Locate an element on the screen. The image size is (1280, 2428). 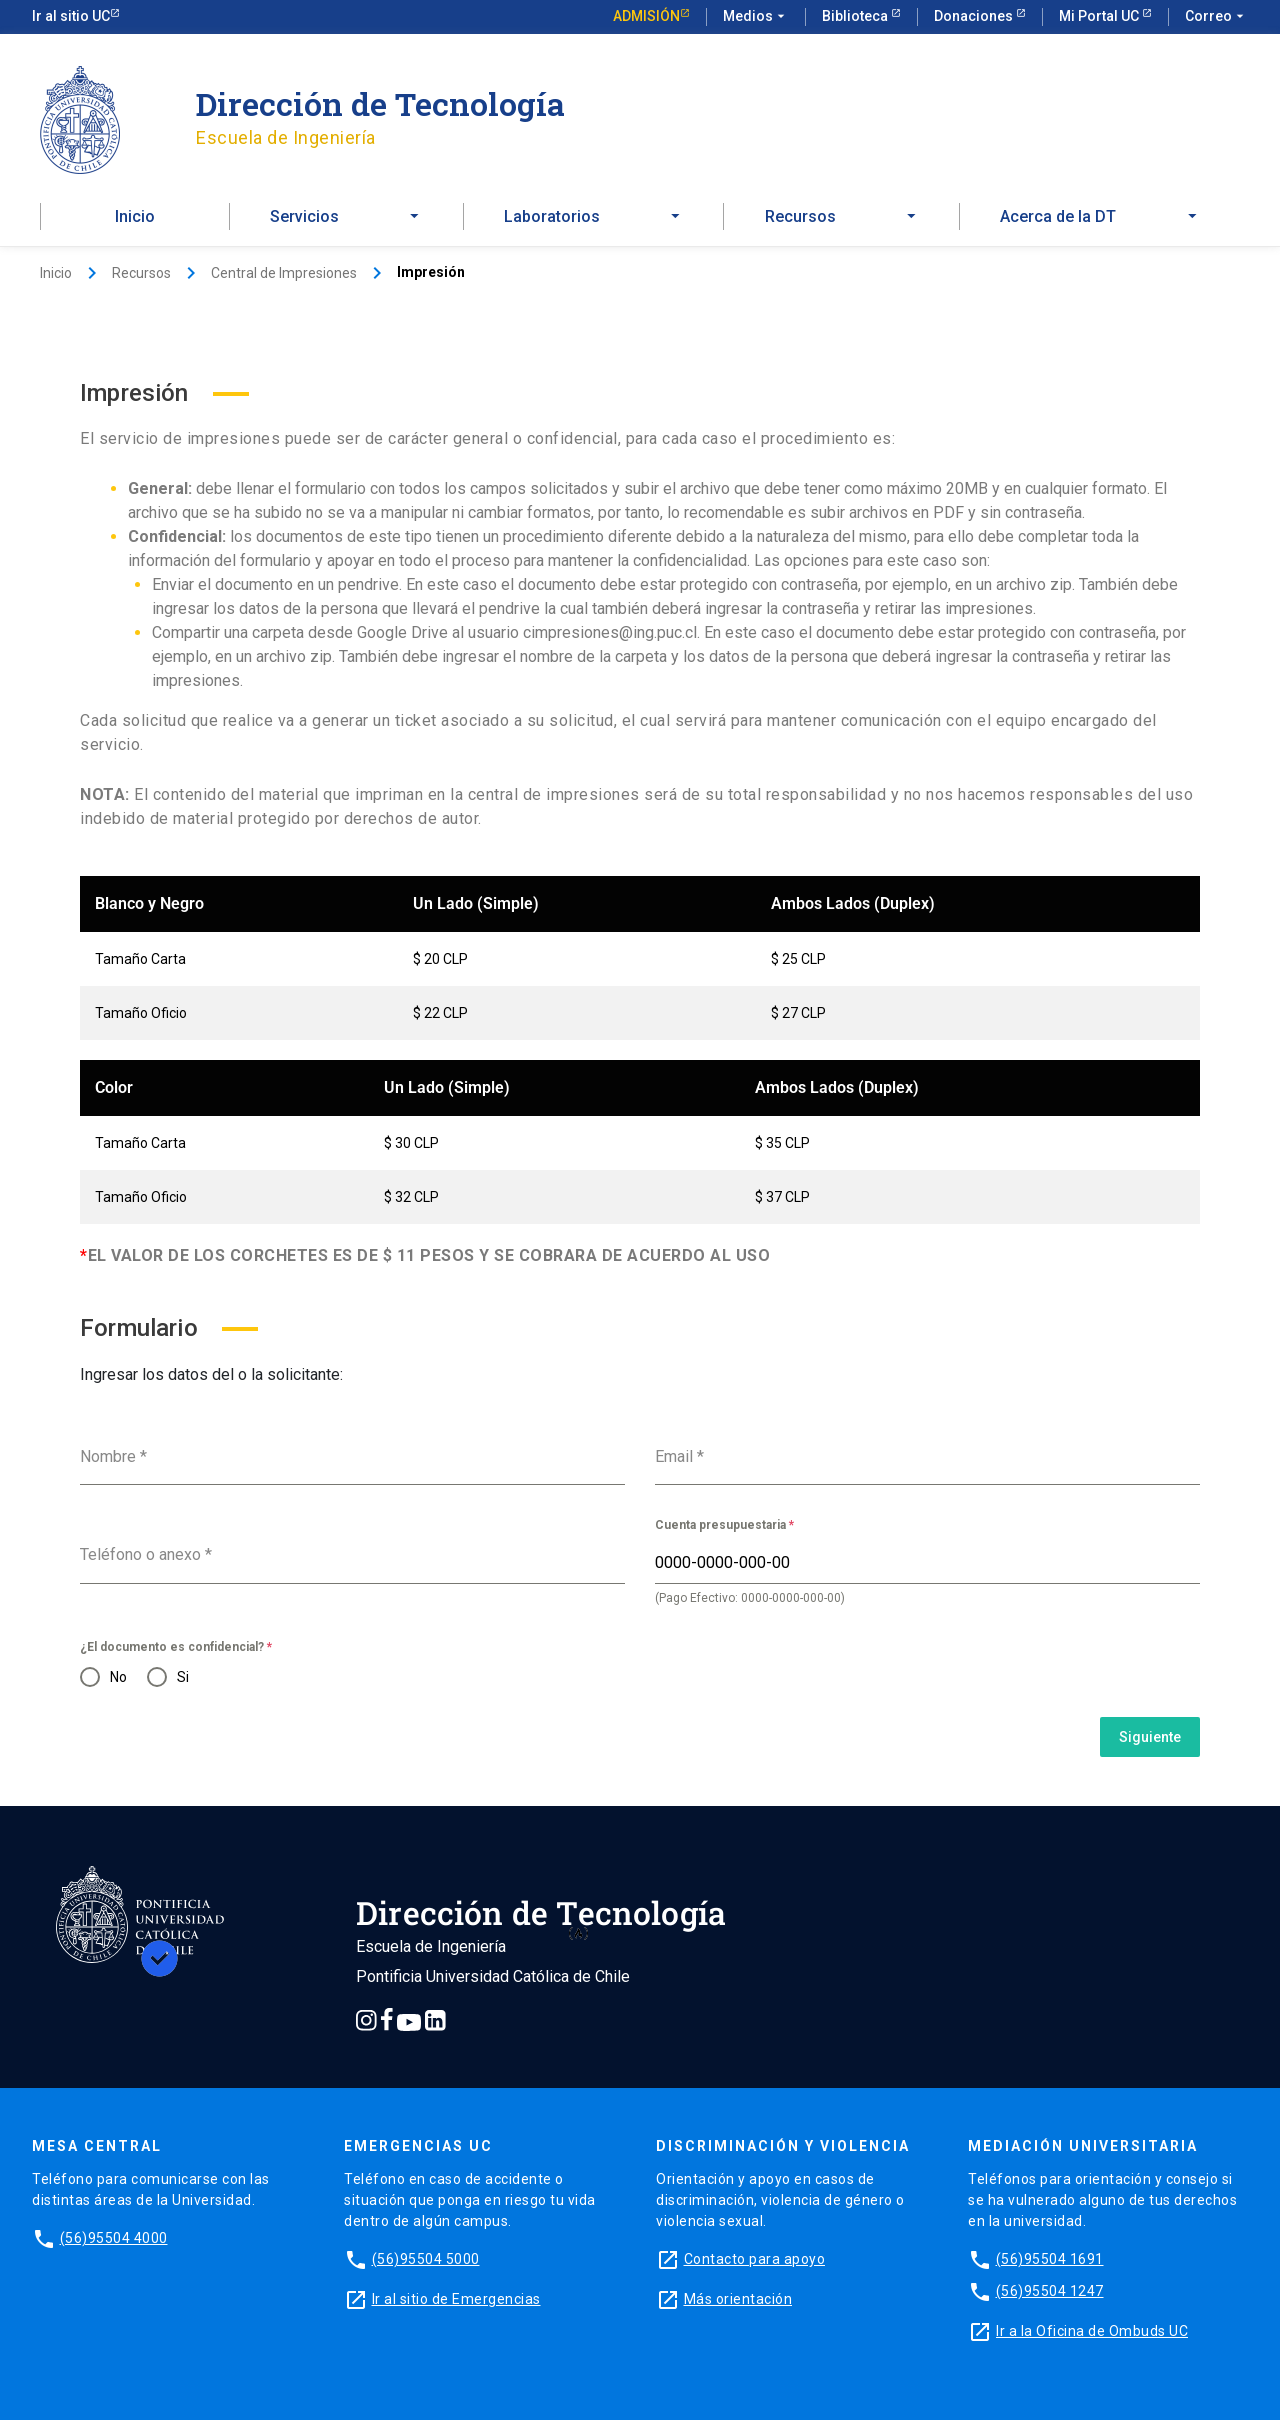
indicates a completed or successful action is located at coordinates (159, 1958).